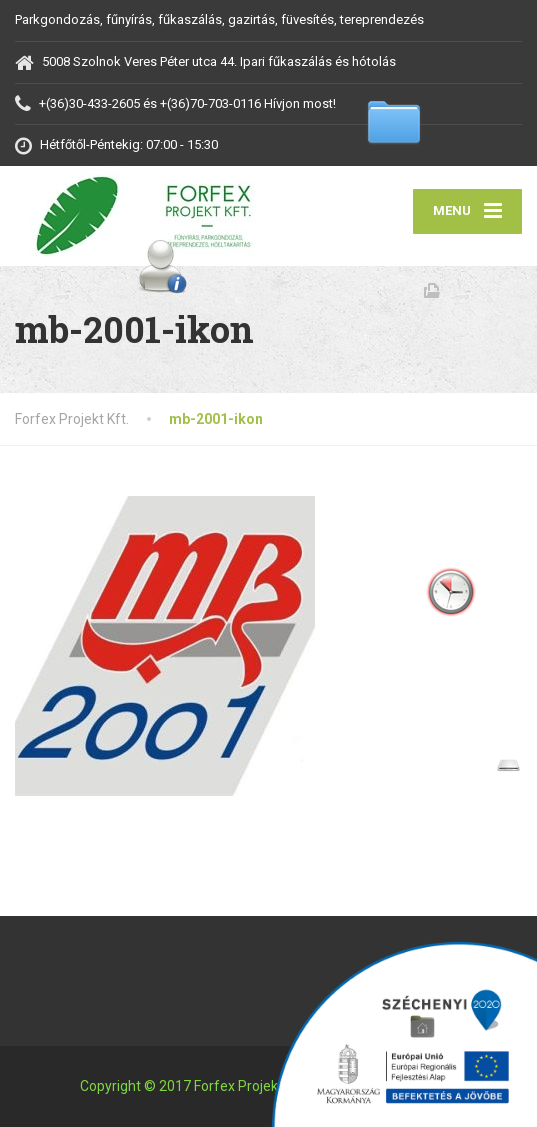 The width and height of the screenshot is (537, 1127). What do you see at coordinates (48, 630) in the screenshot?
I see `manage online accounts and connected services` at bounding box center [48, 630].